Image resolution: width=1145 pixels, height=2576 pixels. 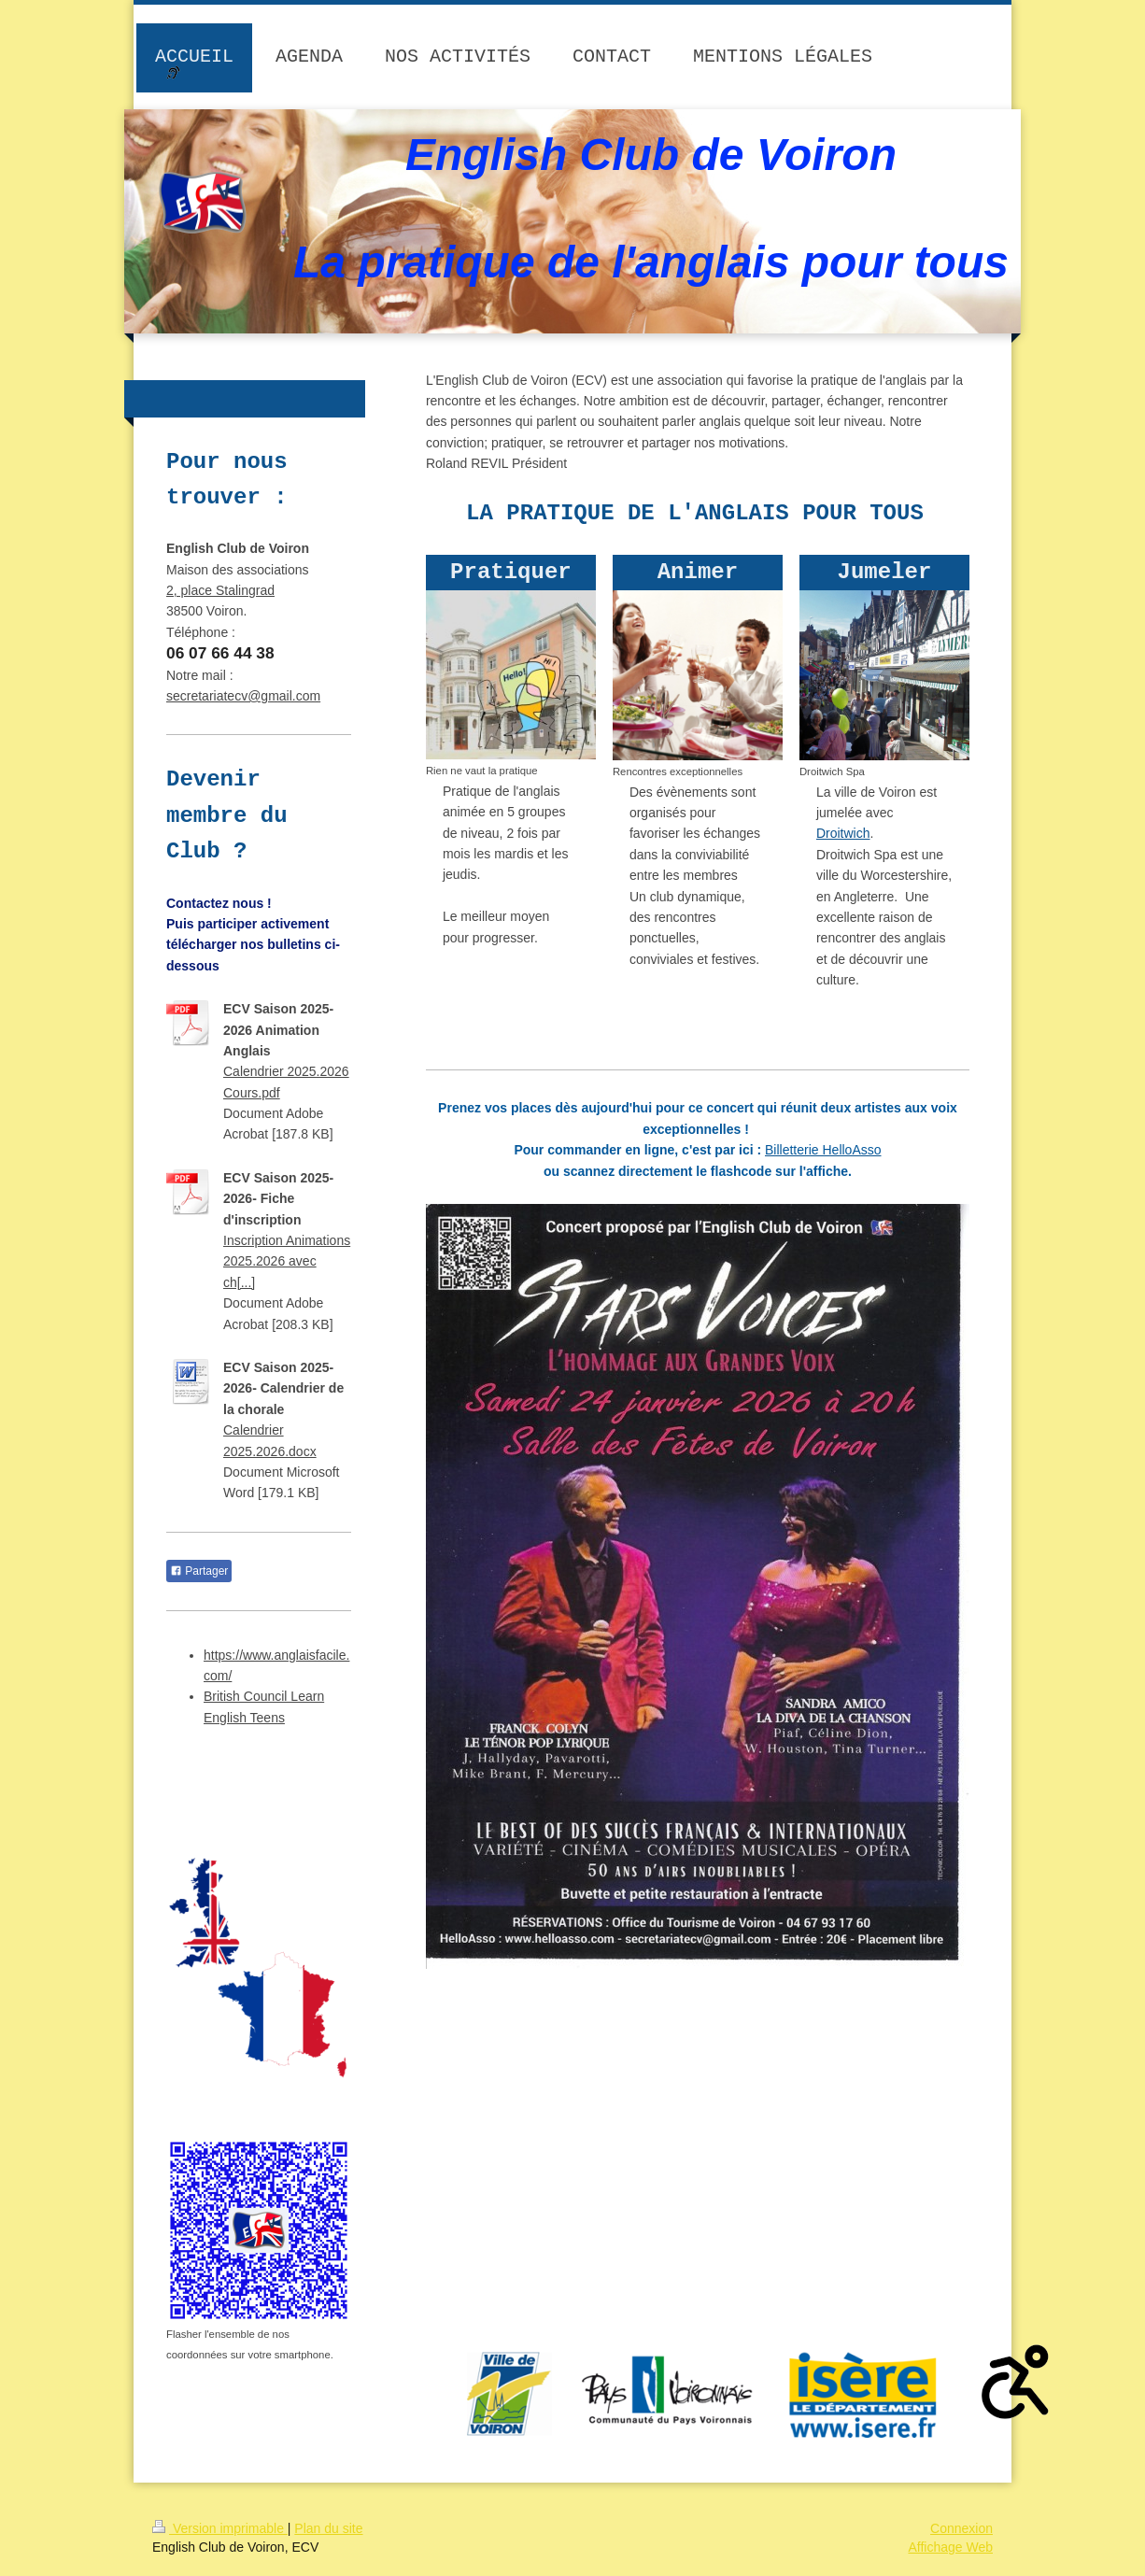 I want to click on indicates assistive listening systems available, so click(x=173, y=72).